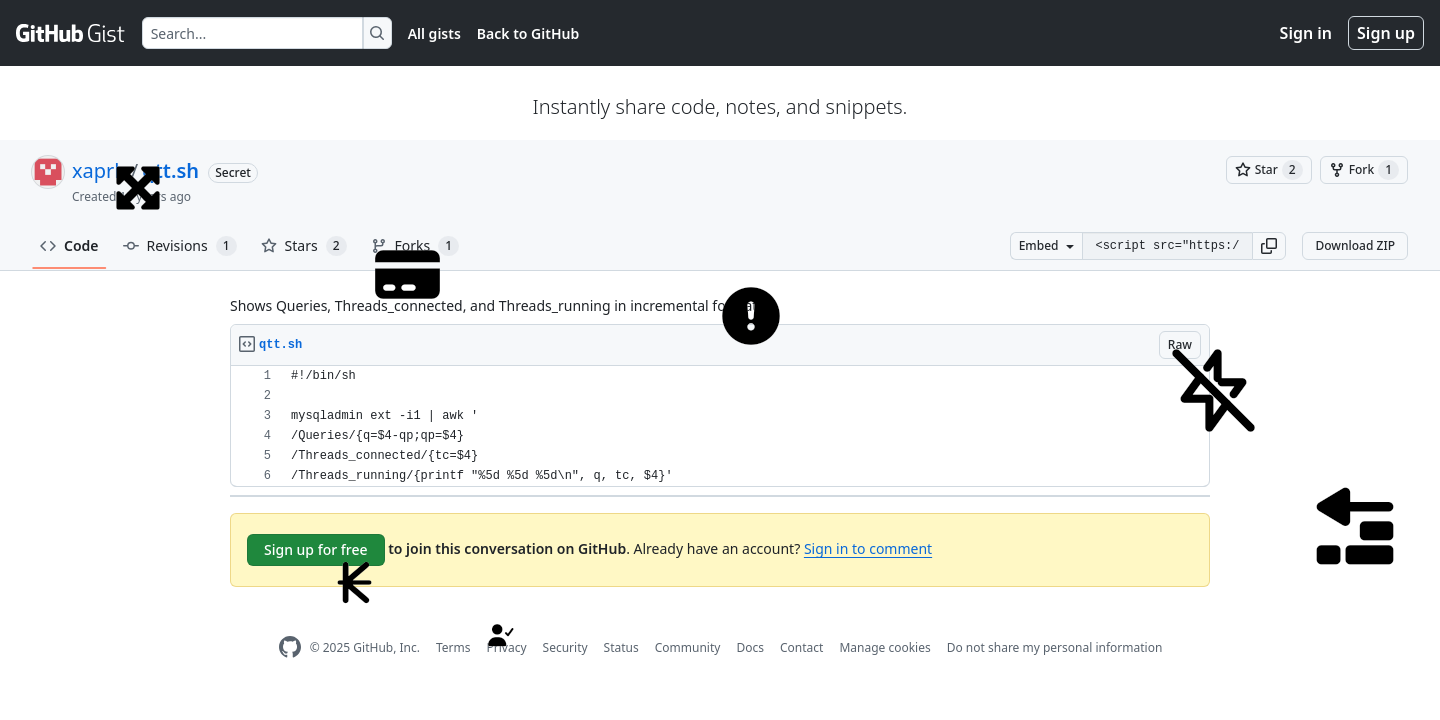  What do you see at coordinates (751, 316) in the screenshot?
I see `indicates a warning or alert requiring attention` at bounding box center [751, 316].